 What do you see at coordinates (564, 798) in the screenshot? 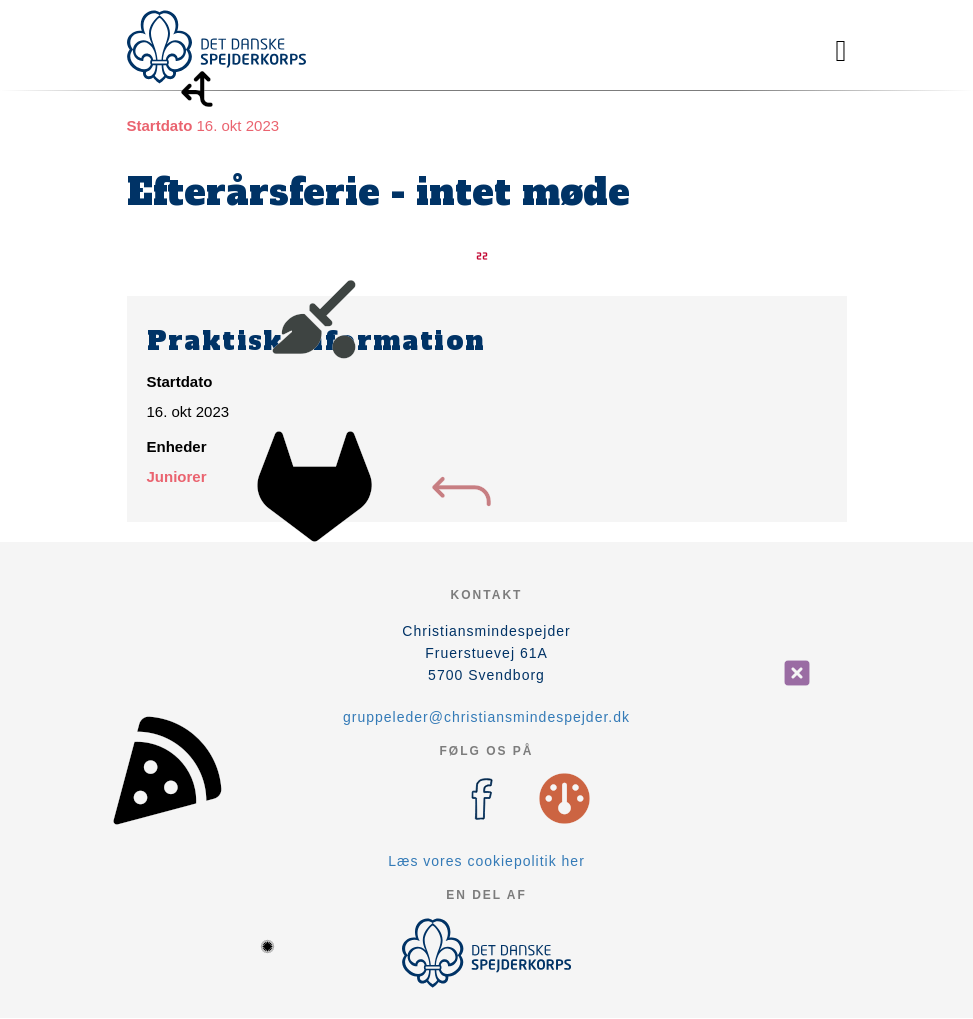
I see `view performance or speed metrics` at bounding box center [564, 798].